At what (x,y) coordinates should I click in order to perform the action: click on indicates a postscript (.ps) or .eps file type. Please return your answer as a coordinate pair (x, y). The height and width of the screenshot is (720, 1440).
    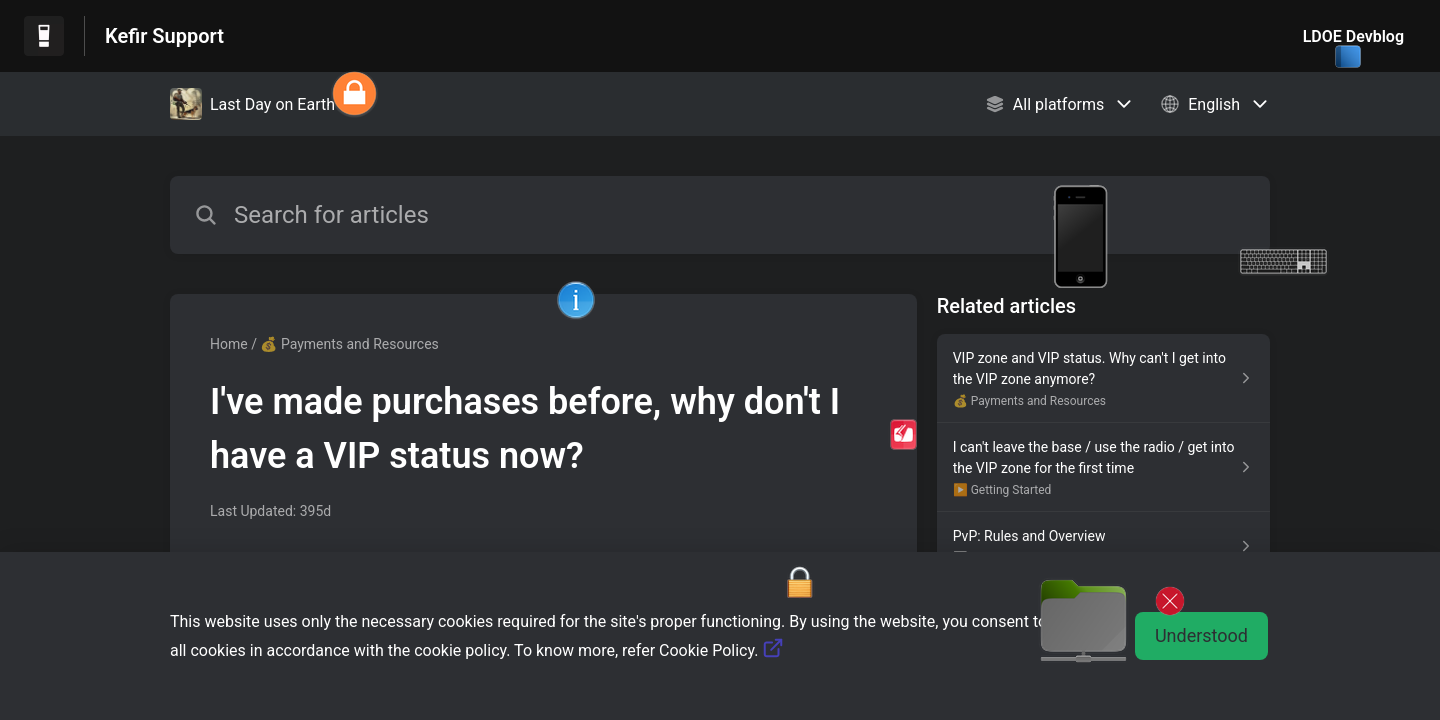
    Looking at the image, I should click on (903, 434).